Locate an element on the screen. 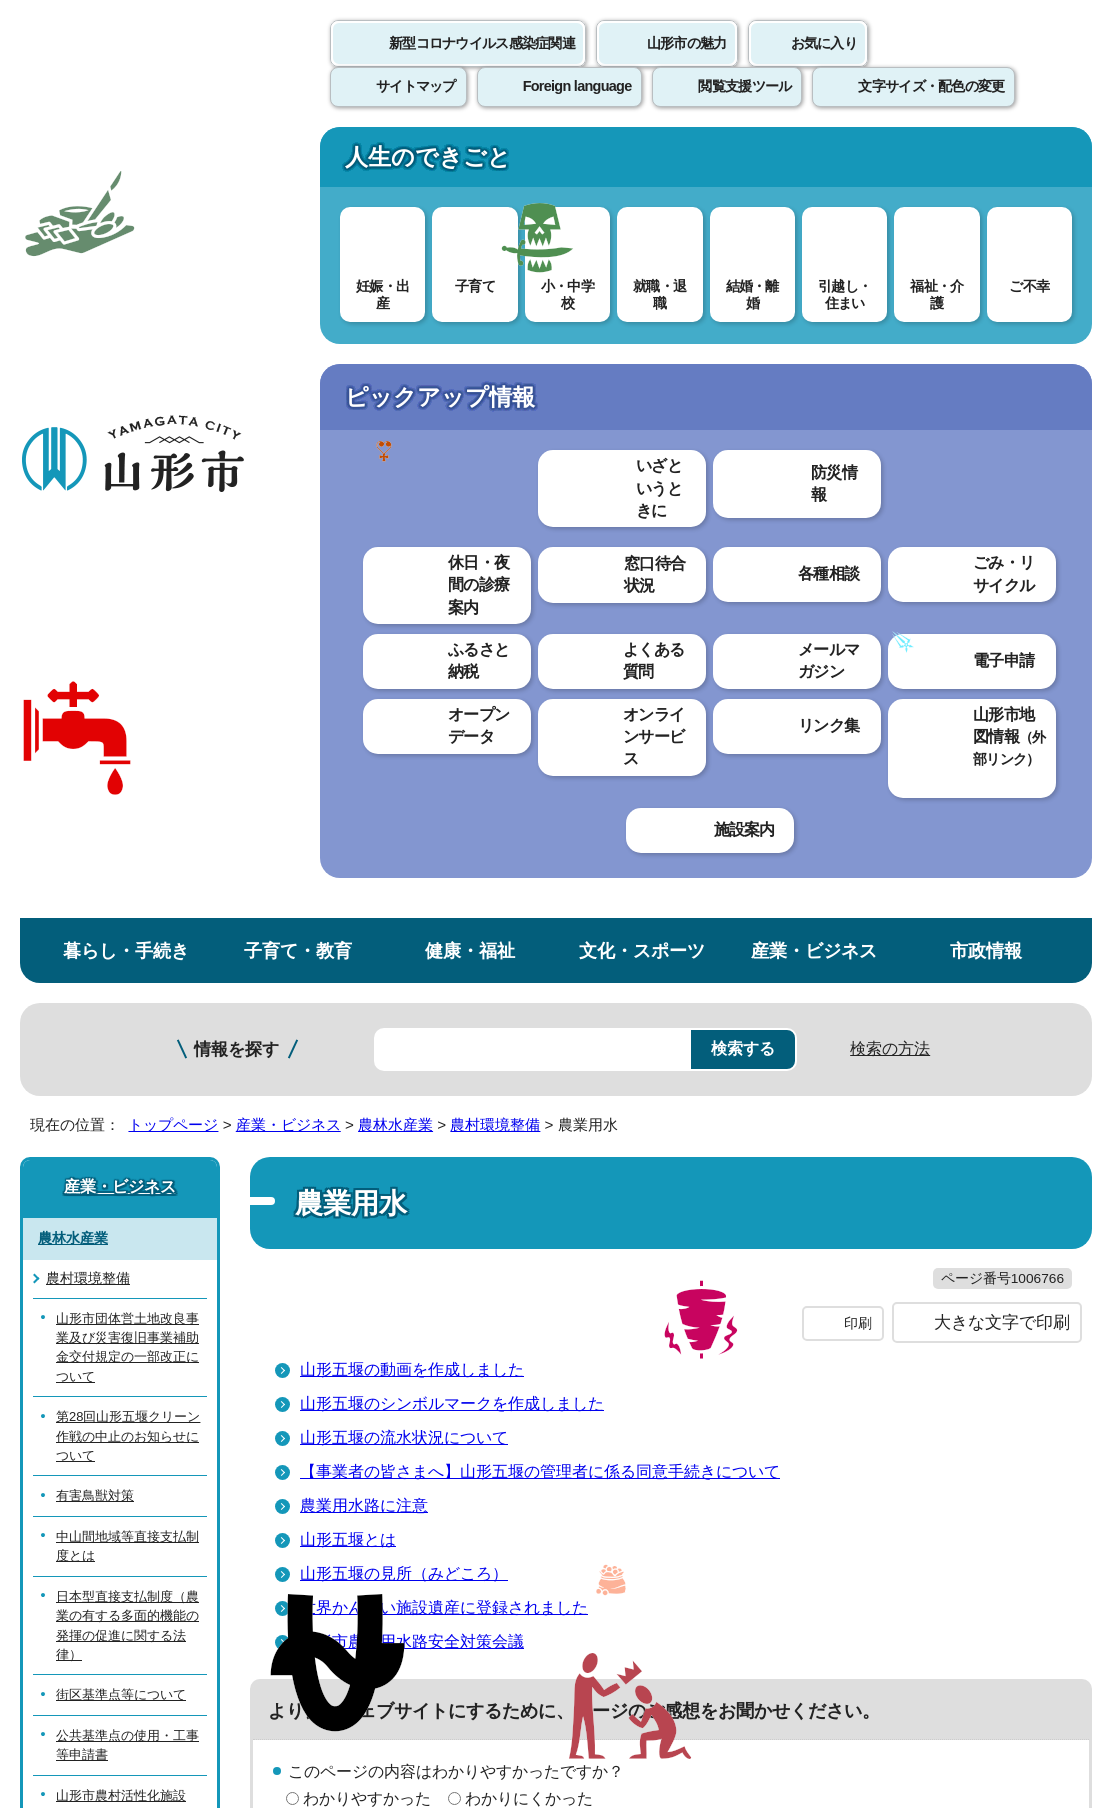 Image resolution: width=1112 pixels, height=1808 pixels. represents the ophiuchus zodiac sign is located at coordinates (337, 1661).